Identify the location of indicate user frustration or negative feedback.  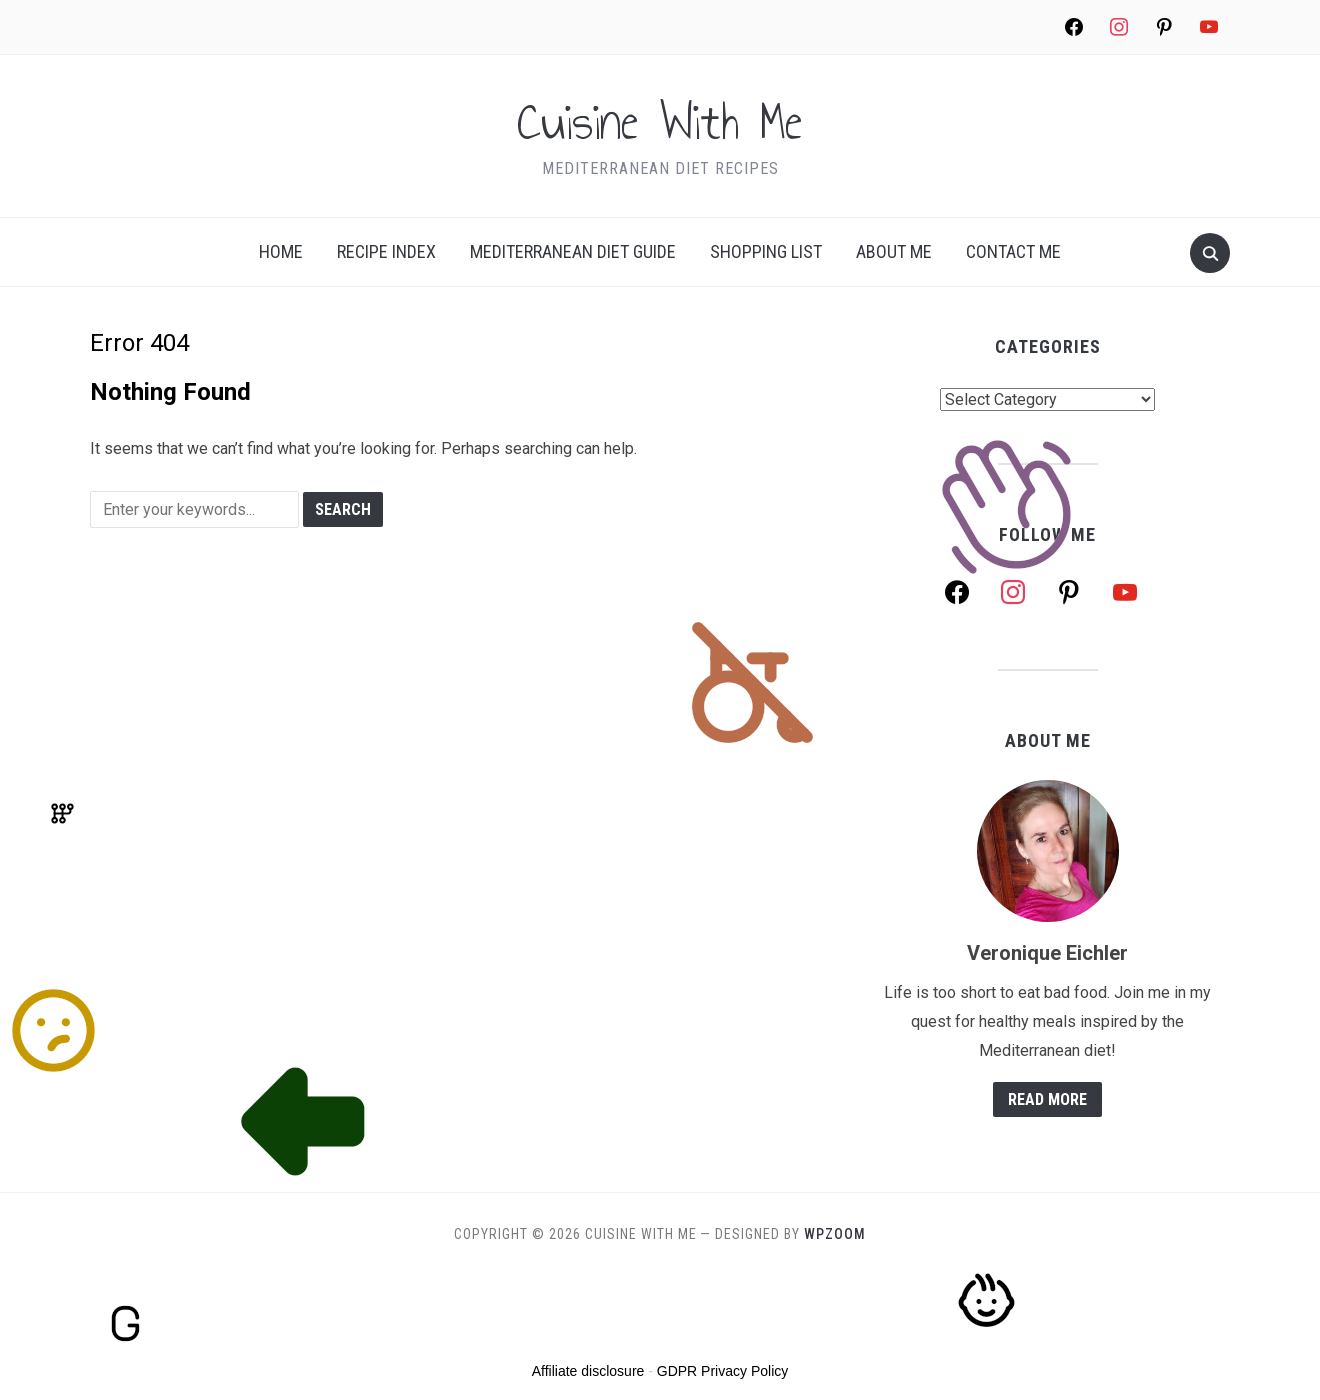
(53, 1030).